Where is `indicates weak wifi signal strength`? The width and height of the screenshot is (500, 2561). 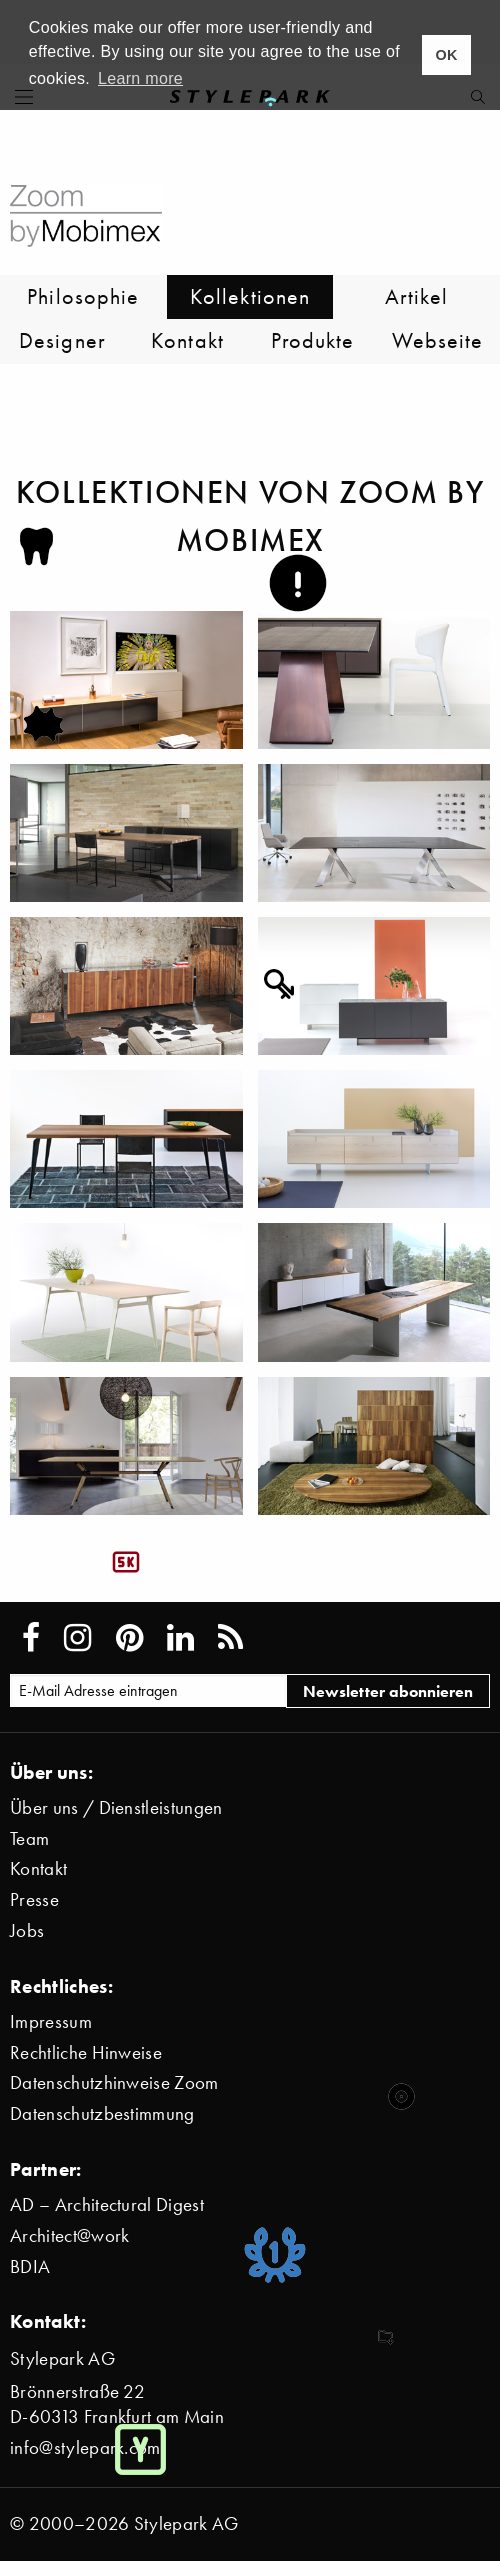 indicates weak wifi signal strength is located at coordinates (270, 96).